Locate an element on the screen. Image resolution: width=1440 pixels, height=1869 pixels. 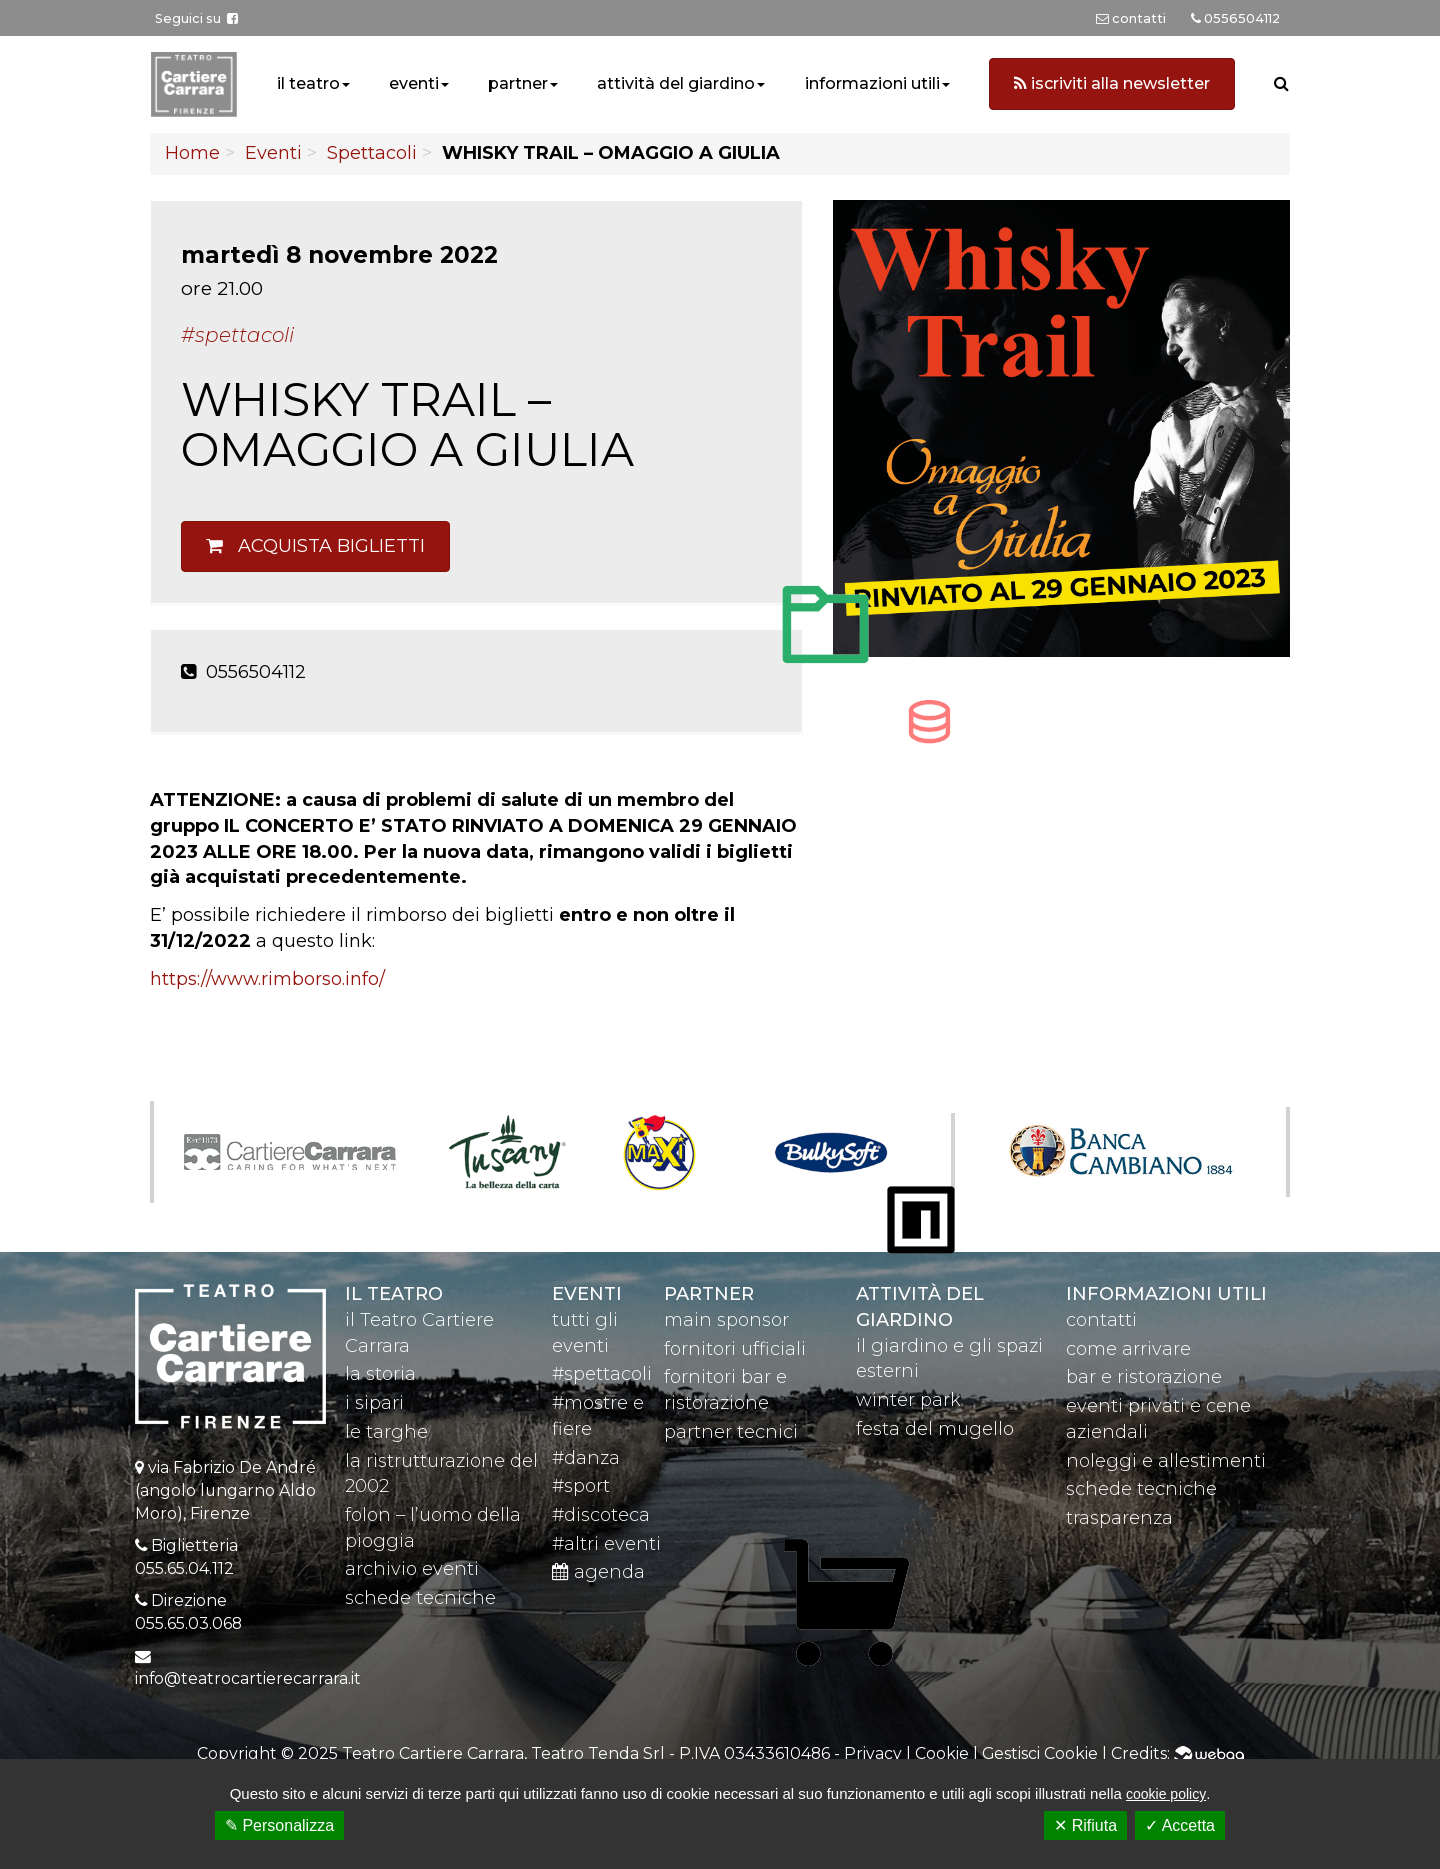
open folder to view files is located at coordinates (825, 624).